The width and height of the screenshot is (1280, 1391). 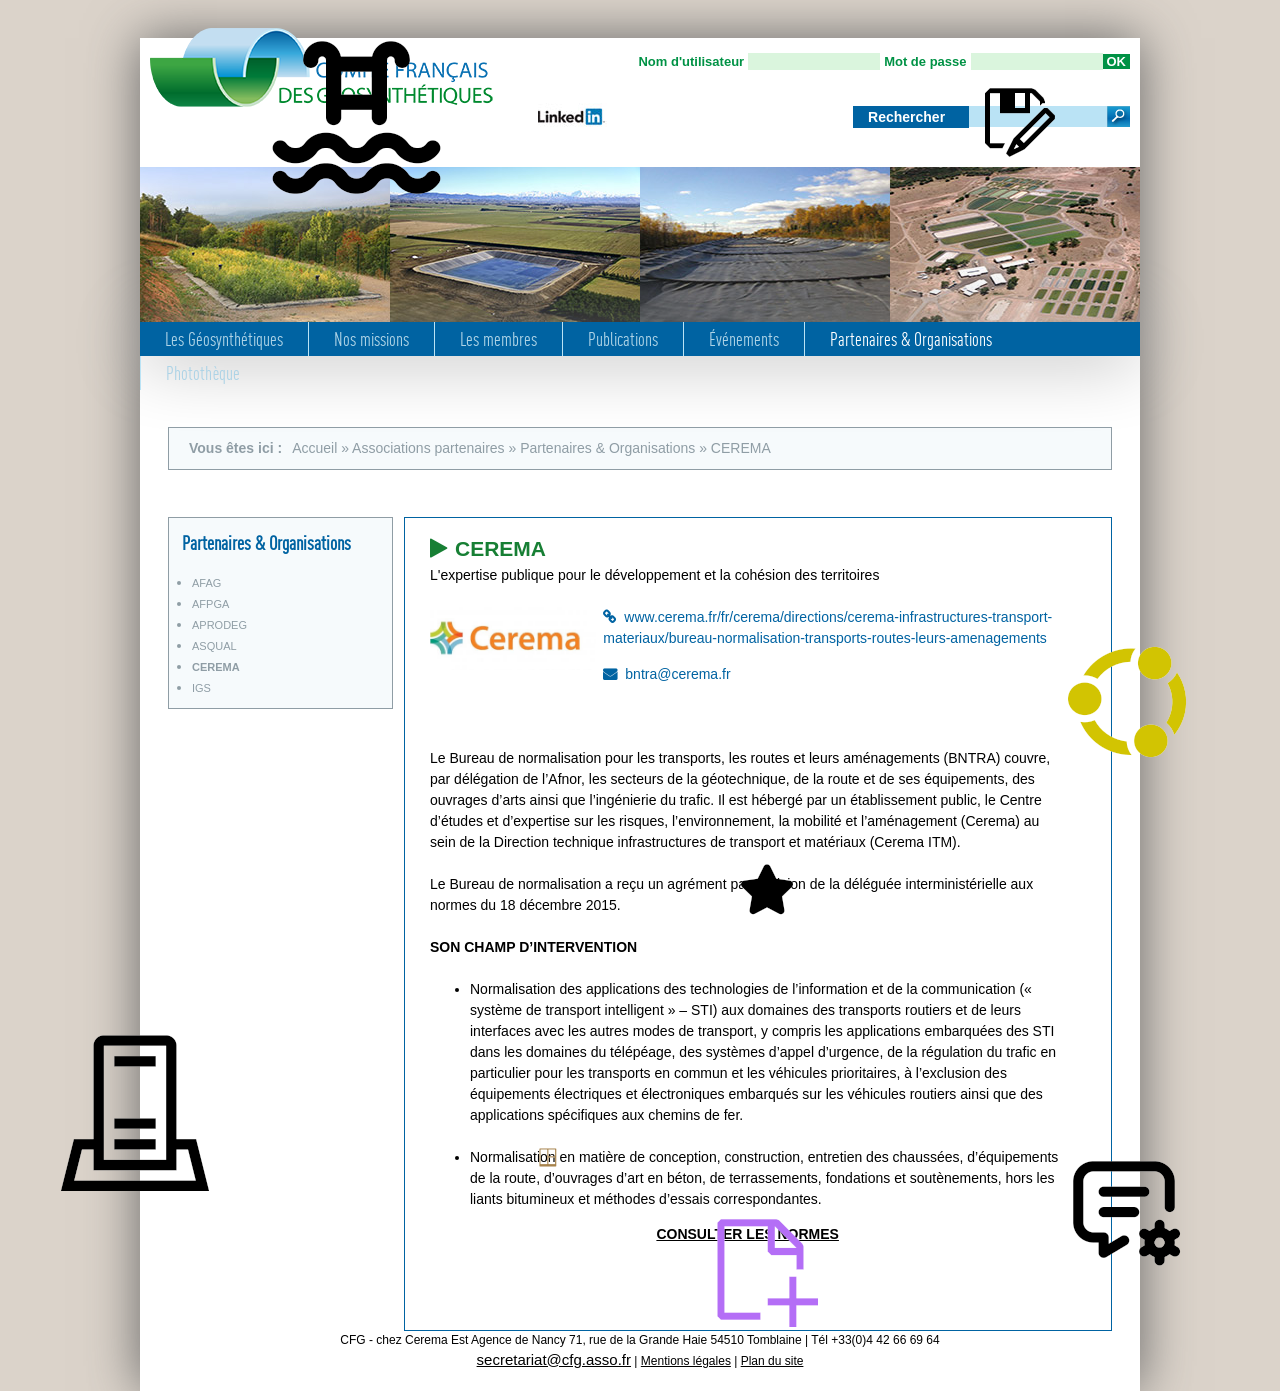 What do you see at coordinates (767, 890) in the screenshot?
I see `mark item as favorite` at bounding box center [767, 890].